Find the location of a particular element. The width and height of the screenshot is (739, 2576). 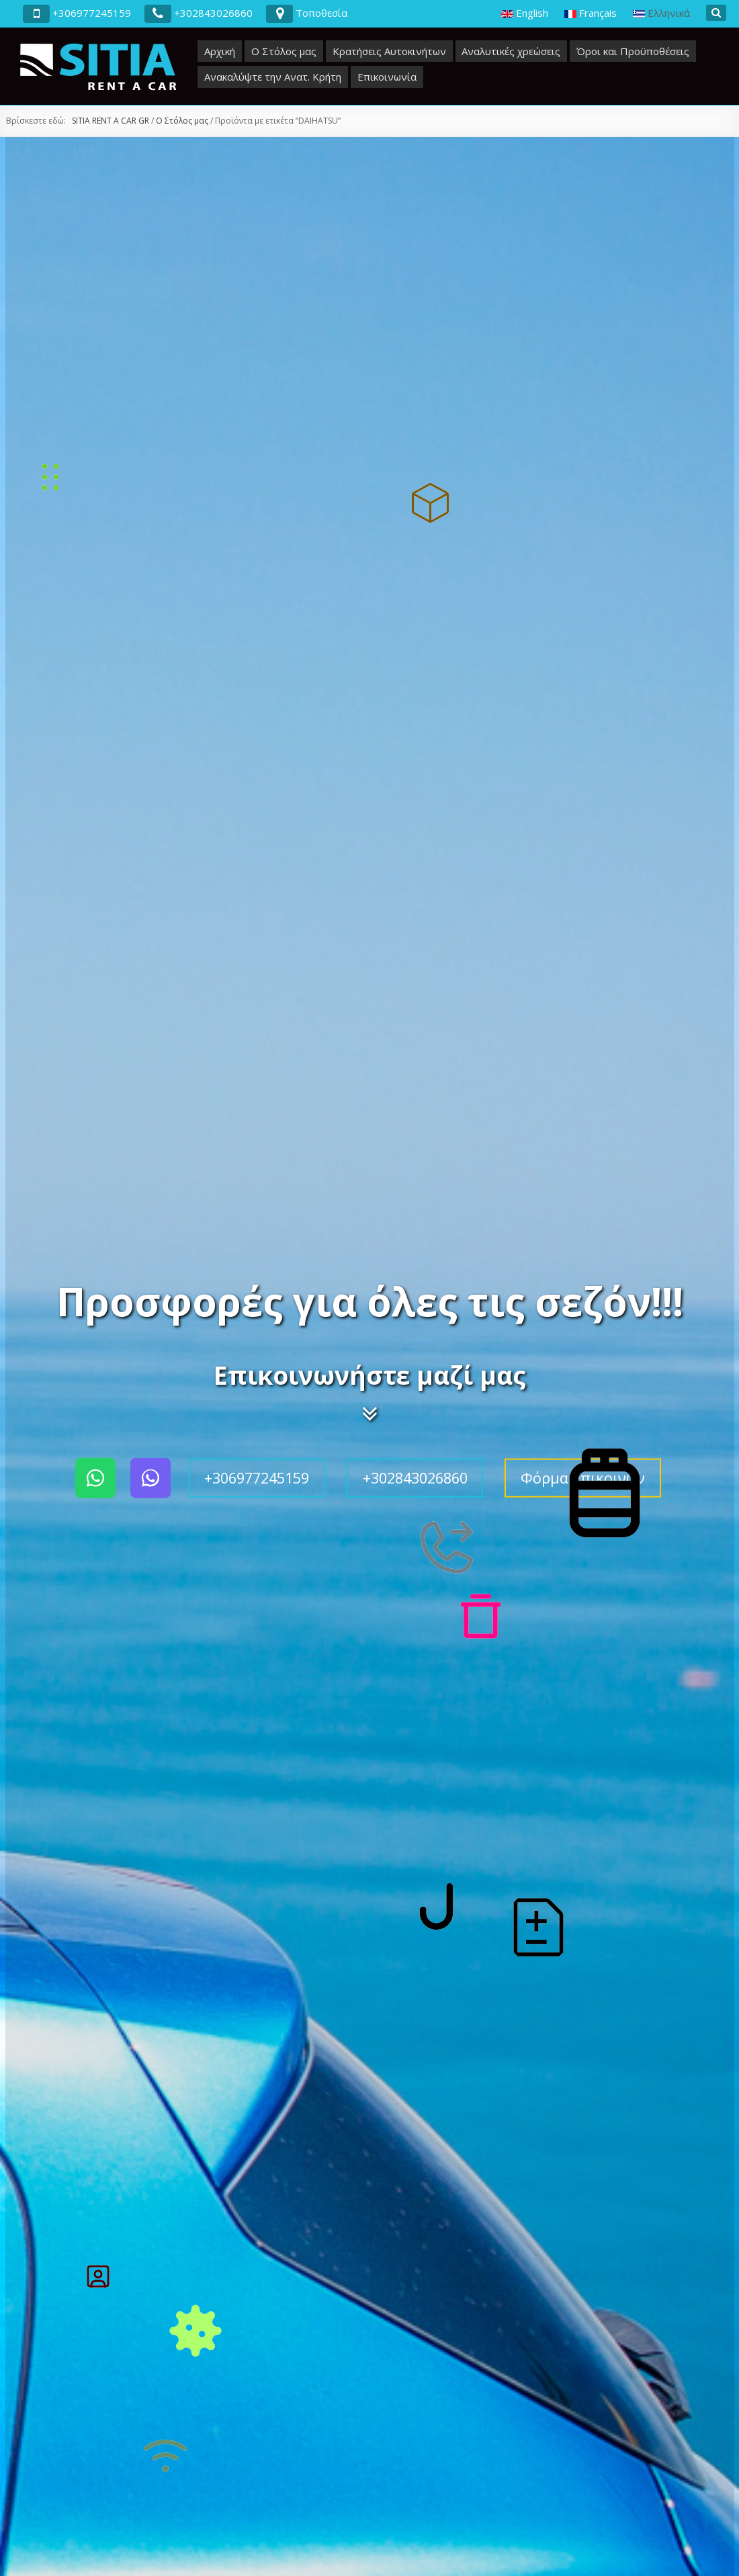

indicates moderate wifi signal strength is located at coordinates (165, 2448).